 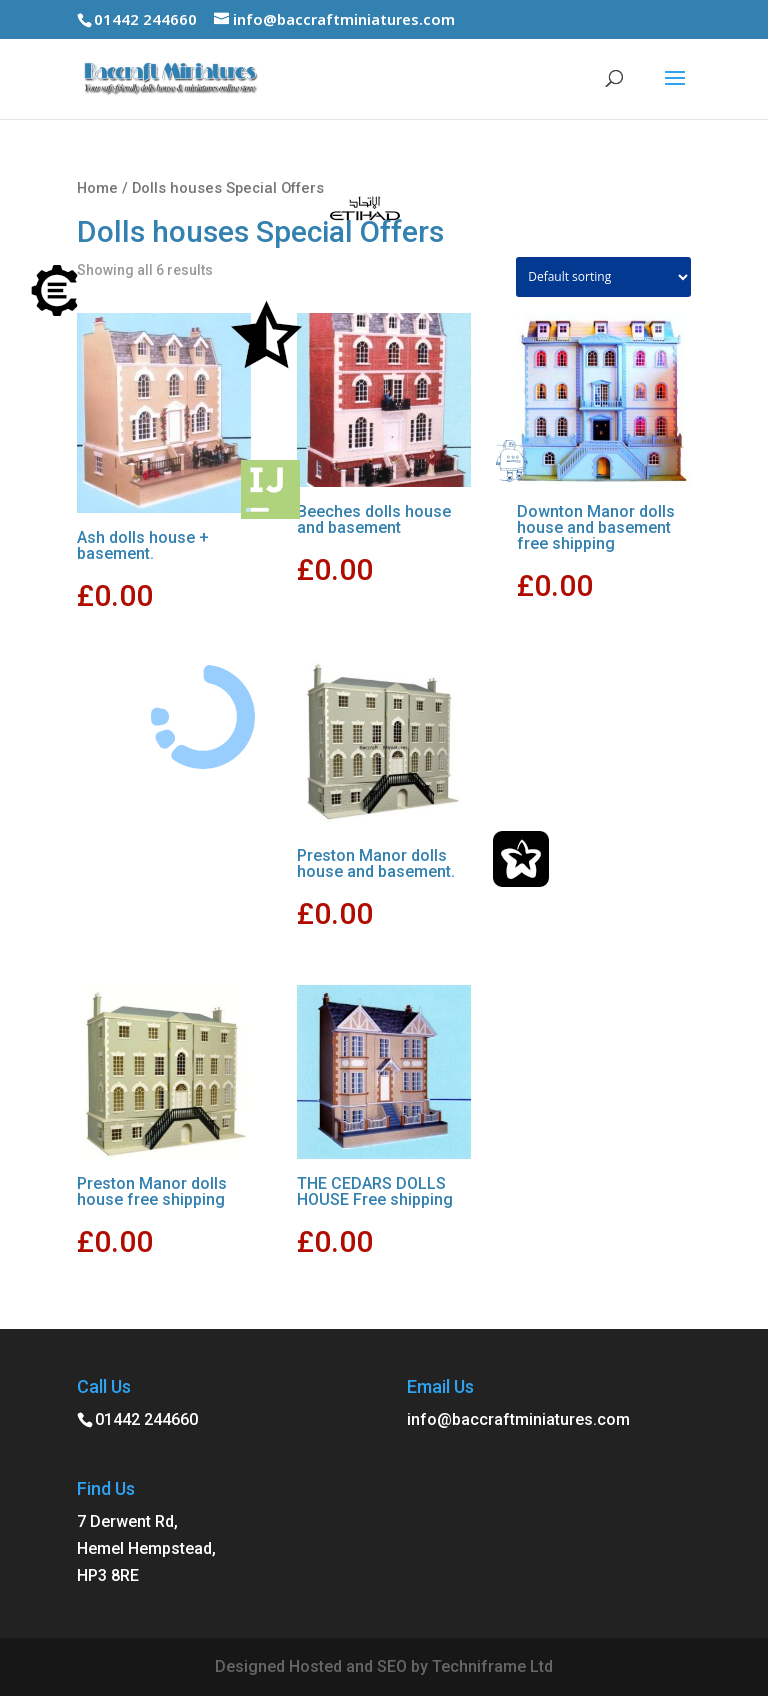 What do you see at coordinates (521, 859) in the screenshot?
I see `open the Twinkly smart lights app` at bounding box center [521, 859].